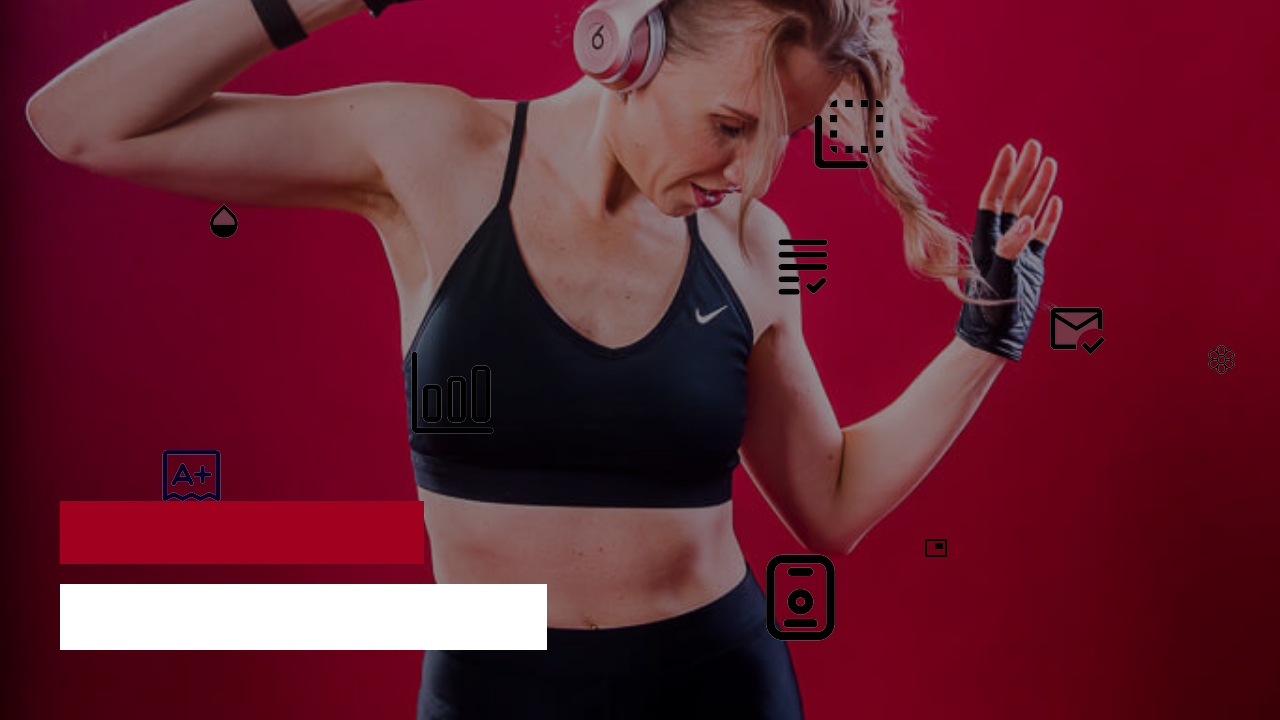 Image resolution: width=1280 pixels, height=720 pixels. What do you see at coordinates (936, 548) in the screenshot?
I see `enable picture-in-picture mode` at bounding box center [936, 548].